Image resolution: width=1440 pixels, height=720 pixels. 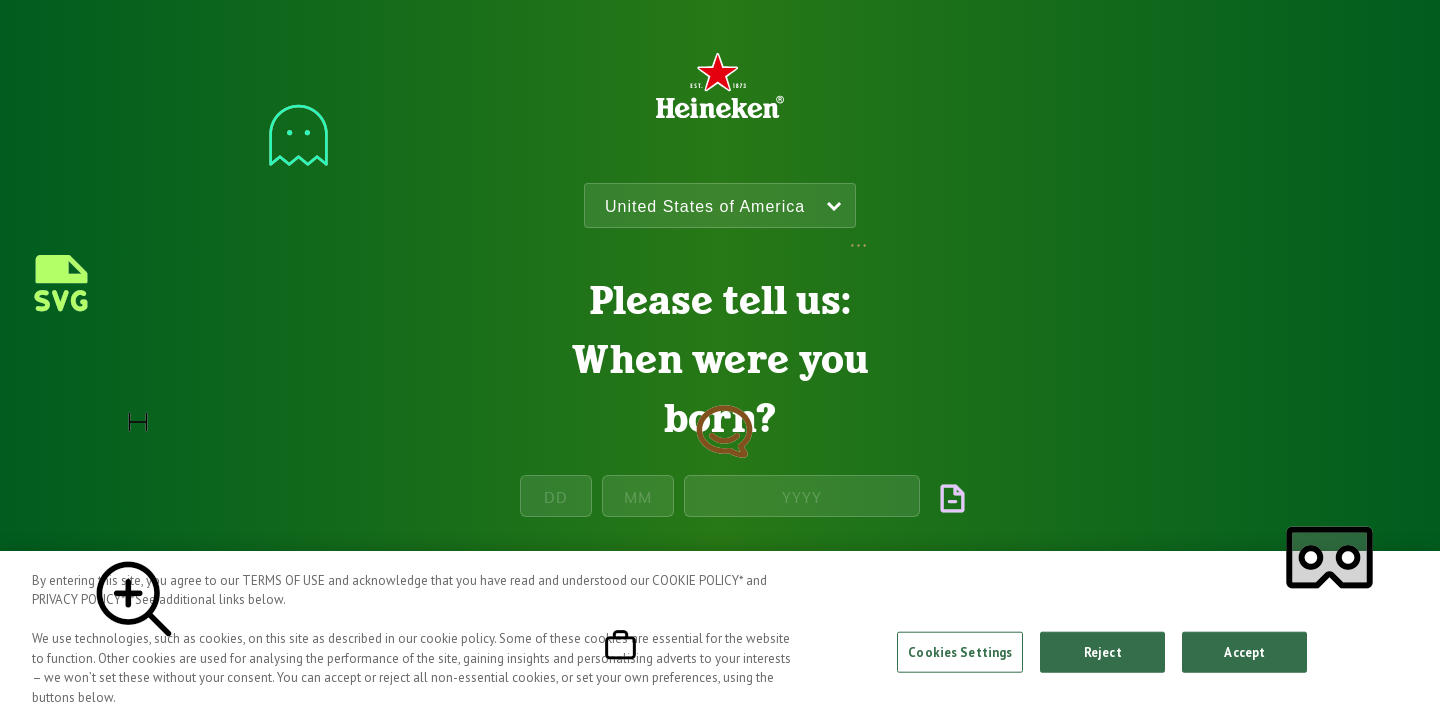 What do you see at coordinates (138, 422) in the screenshot?
I see `apply heading text formatting` at bounding box center [138, 422].